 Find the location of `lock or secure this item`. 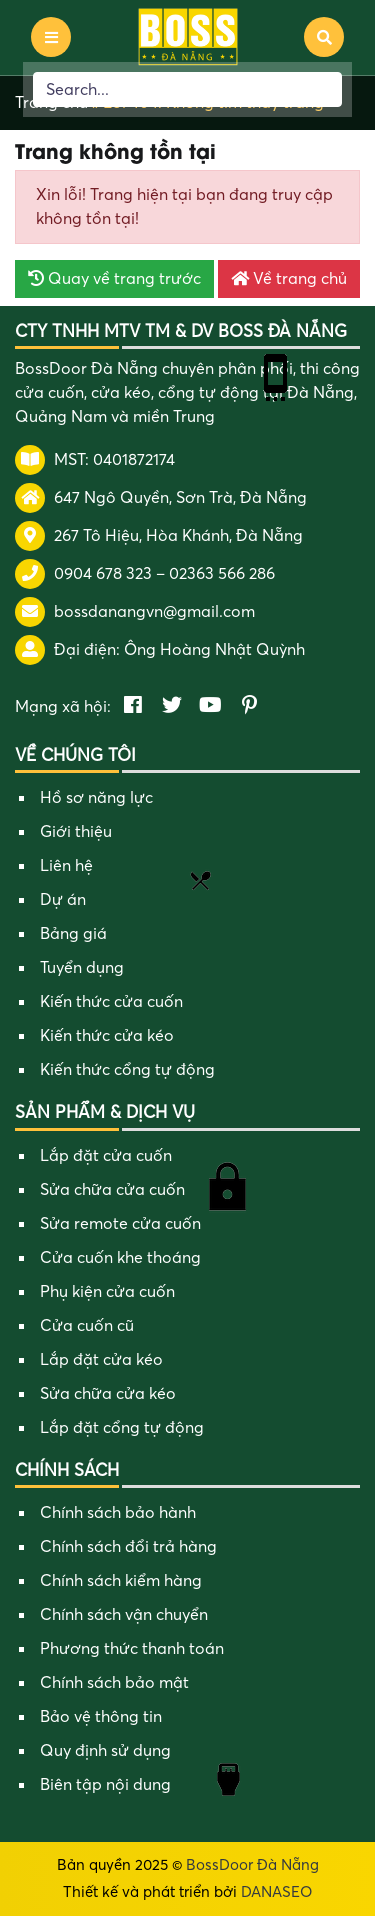

lock or secure this item is located at coordinates (227, 1187).